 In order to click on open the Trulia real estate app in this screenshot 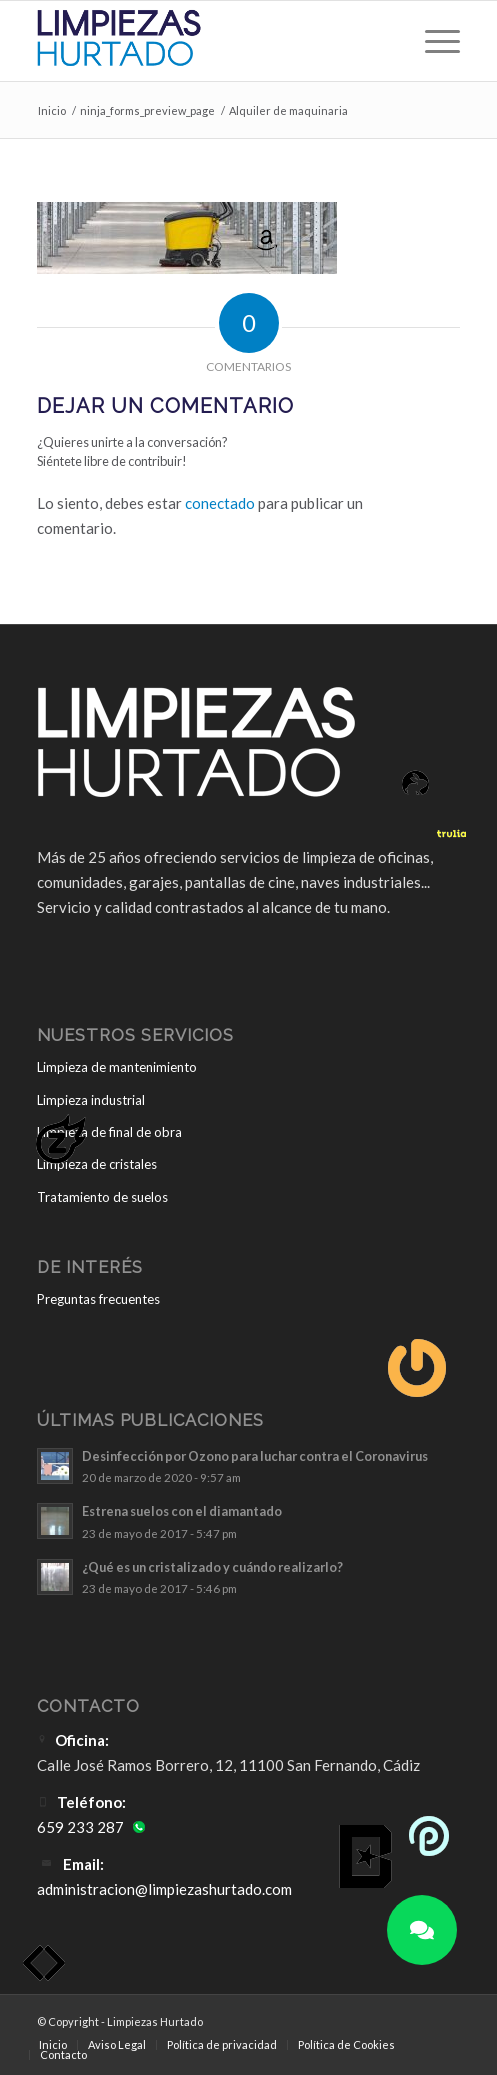, I will do `click(451, 833)`.